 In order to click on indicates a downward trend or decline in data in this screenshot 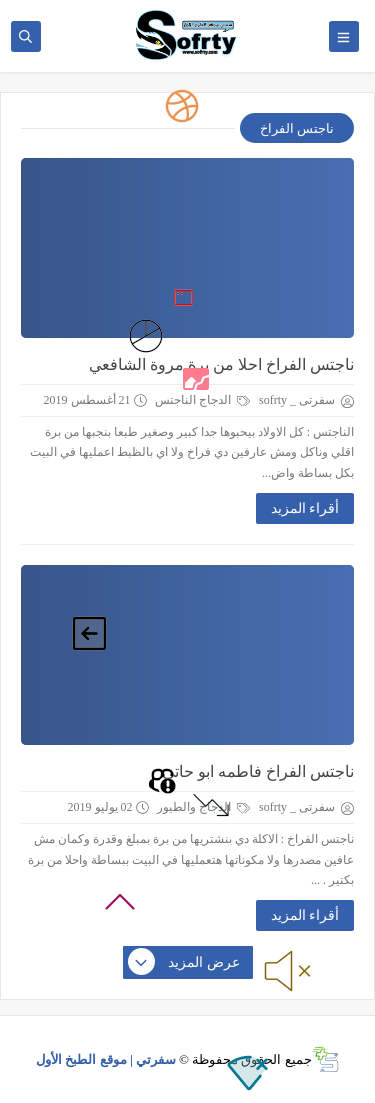, I will do `click(211, 805)`.